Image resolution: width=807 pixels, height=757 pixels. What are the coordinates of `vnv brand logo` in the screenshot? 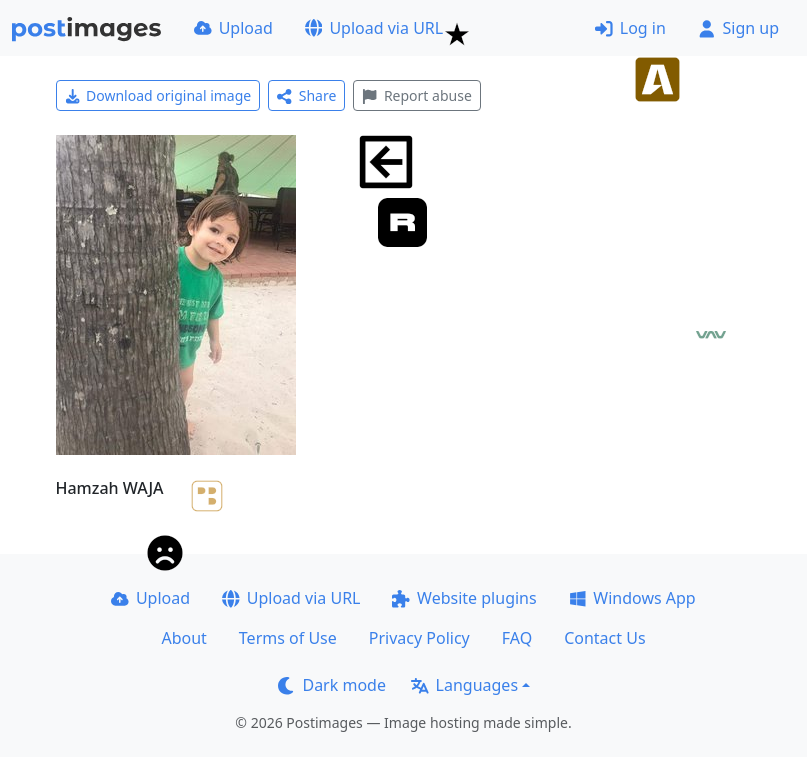 It's located at (711, 334).